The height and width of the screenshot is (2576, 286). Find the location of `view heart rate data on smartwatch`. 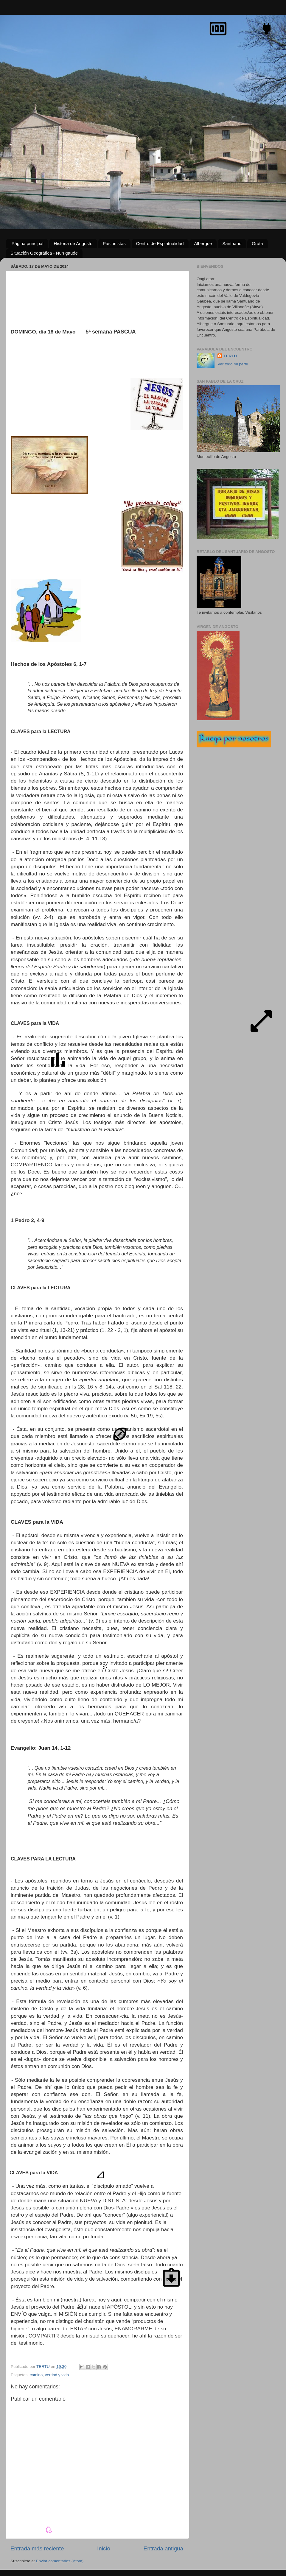

view heart rate data on smartwatch is located at coordinates (48, 2530).